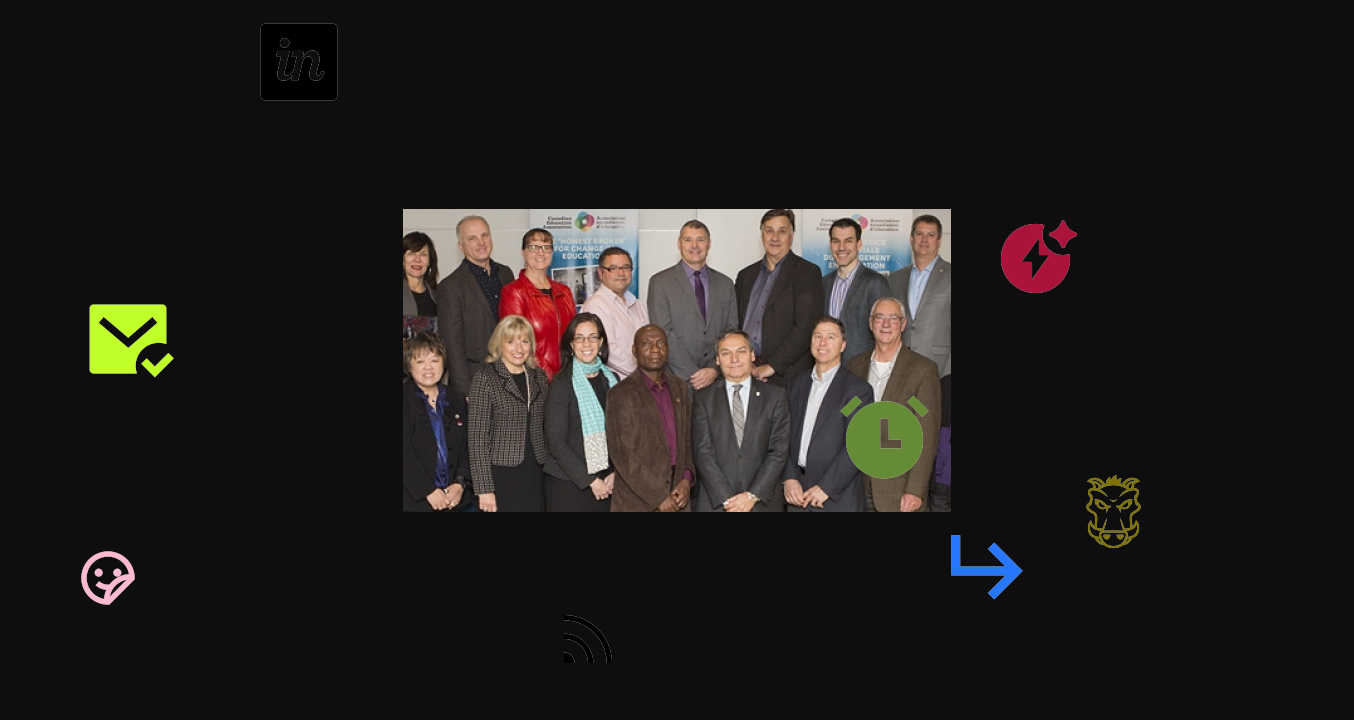  Describe the element at coordinates (299, 62) in the screenshot. I see `open InVision app` at that location.